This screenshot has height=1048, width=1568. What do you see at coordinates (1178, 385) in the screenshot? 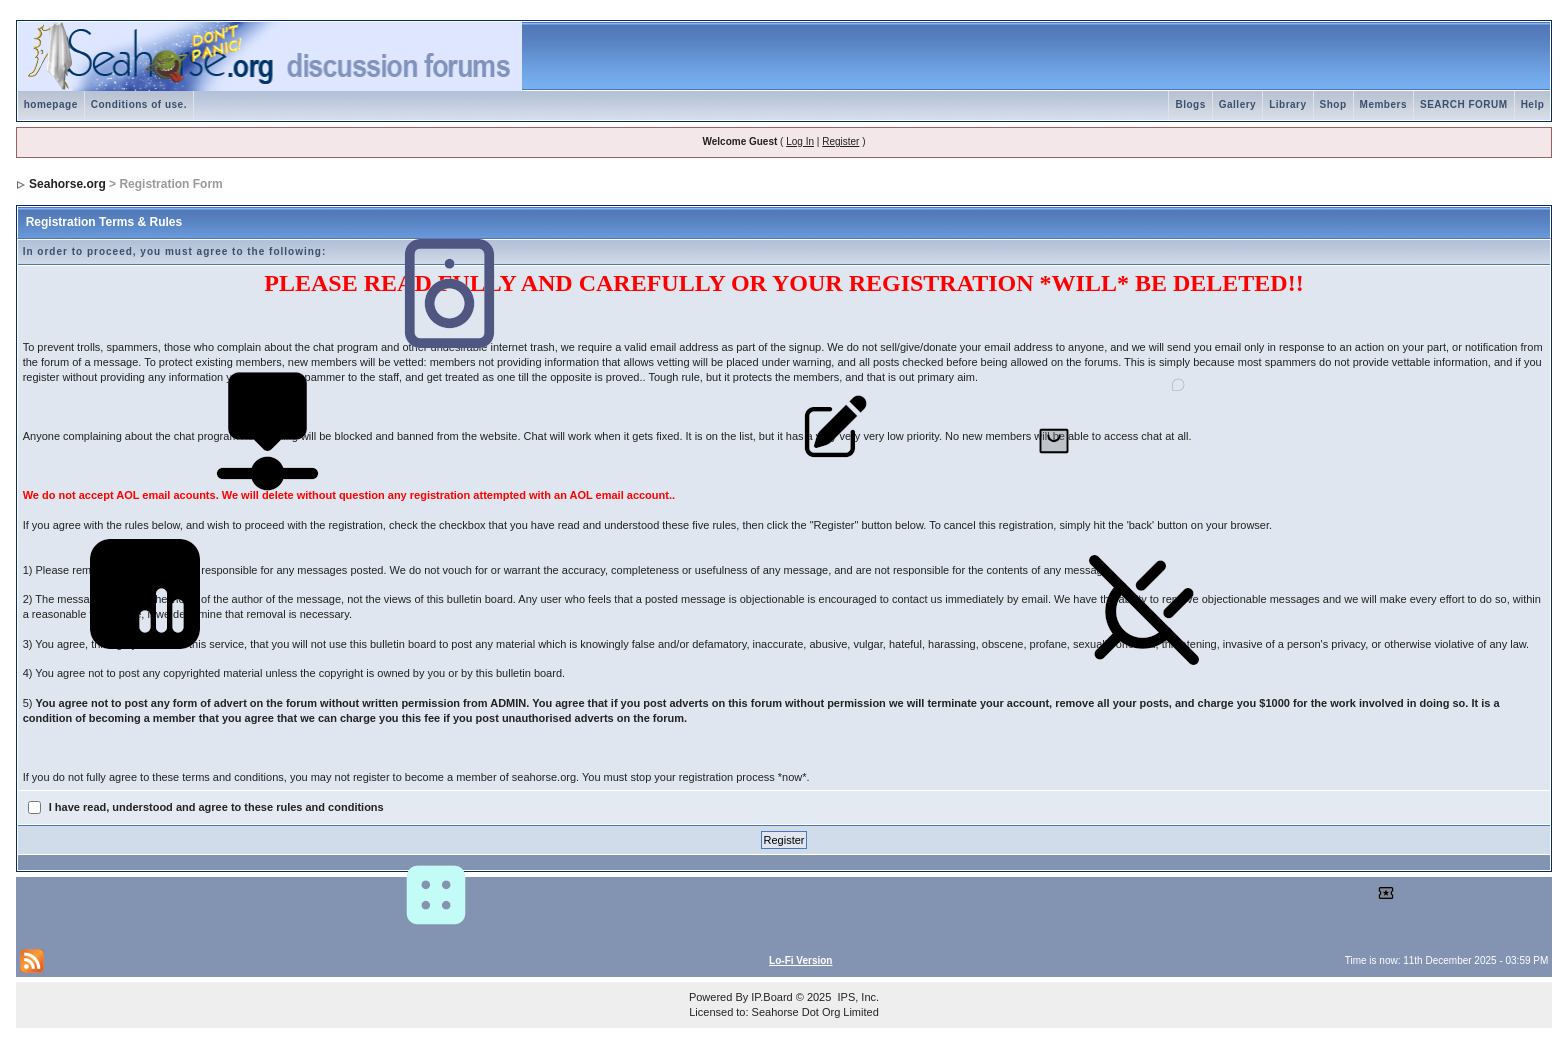
I see `open chat or messaging` at bounding box center [1178, 385].